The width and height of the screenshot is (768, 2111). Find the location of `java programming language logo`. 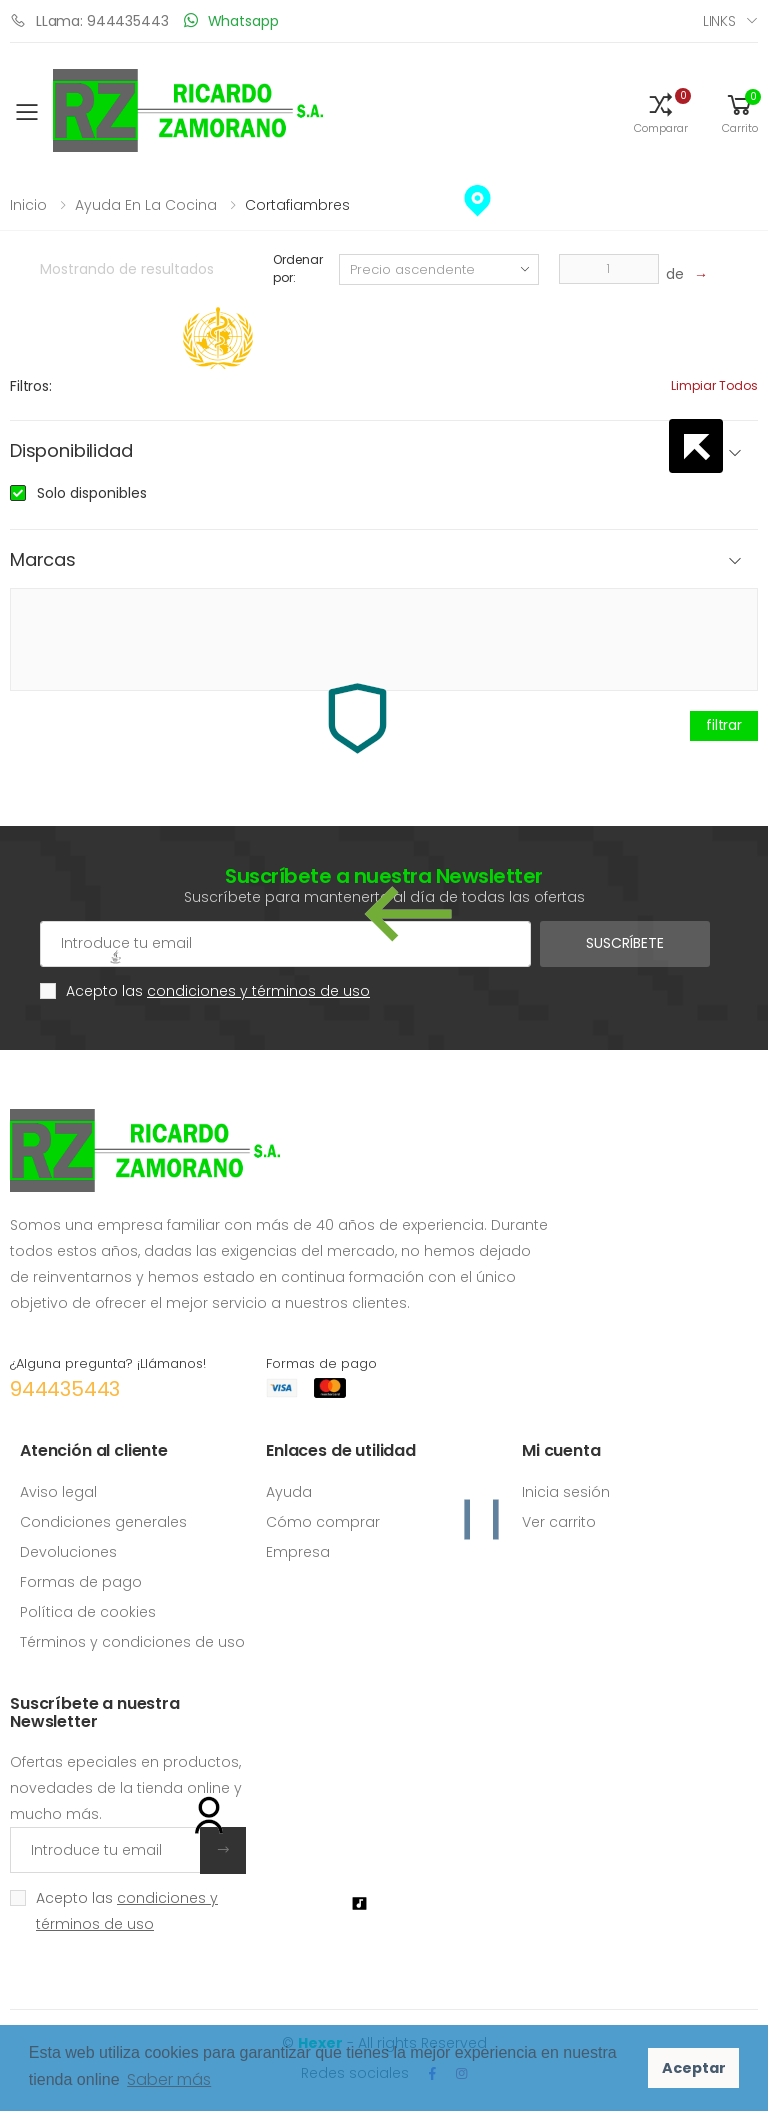

java programming language logo is located at coordinates (115, 956).